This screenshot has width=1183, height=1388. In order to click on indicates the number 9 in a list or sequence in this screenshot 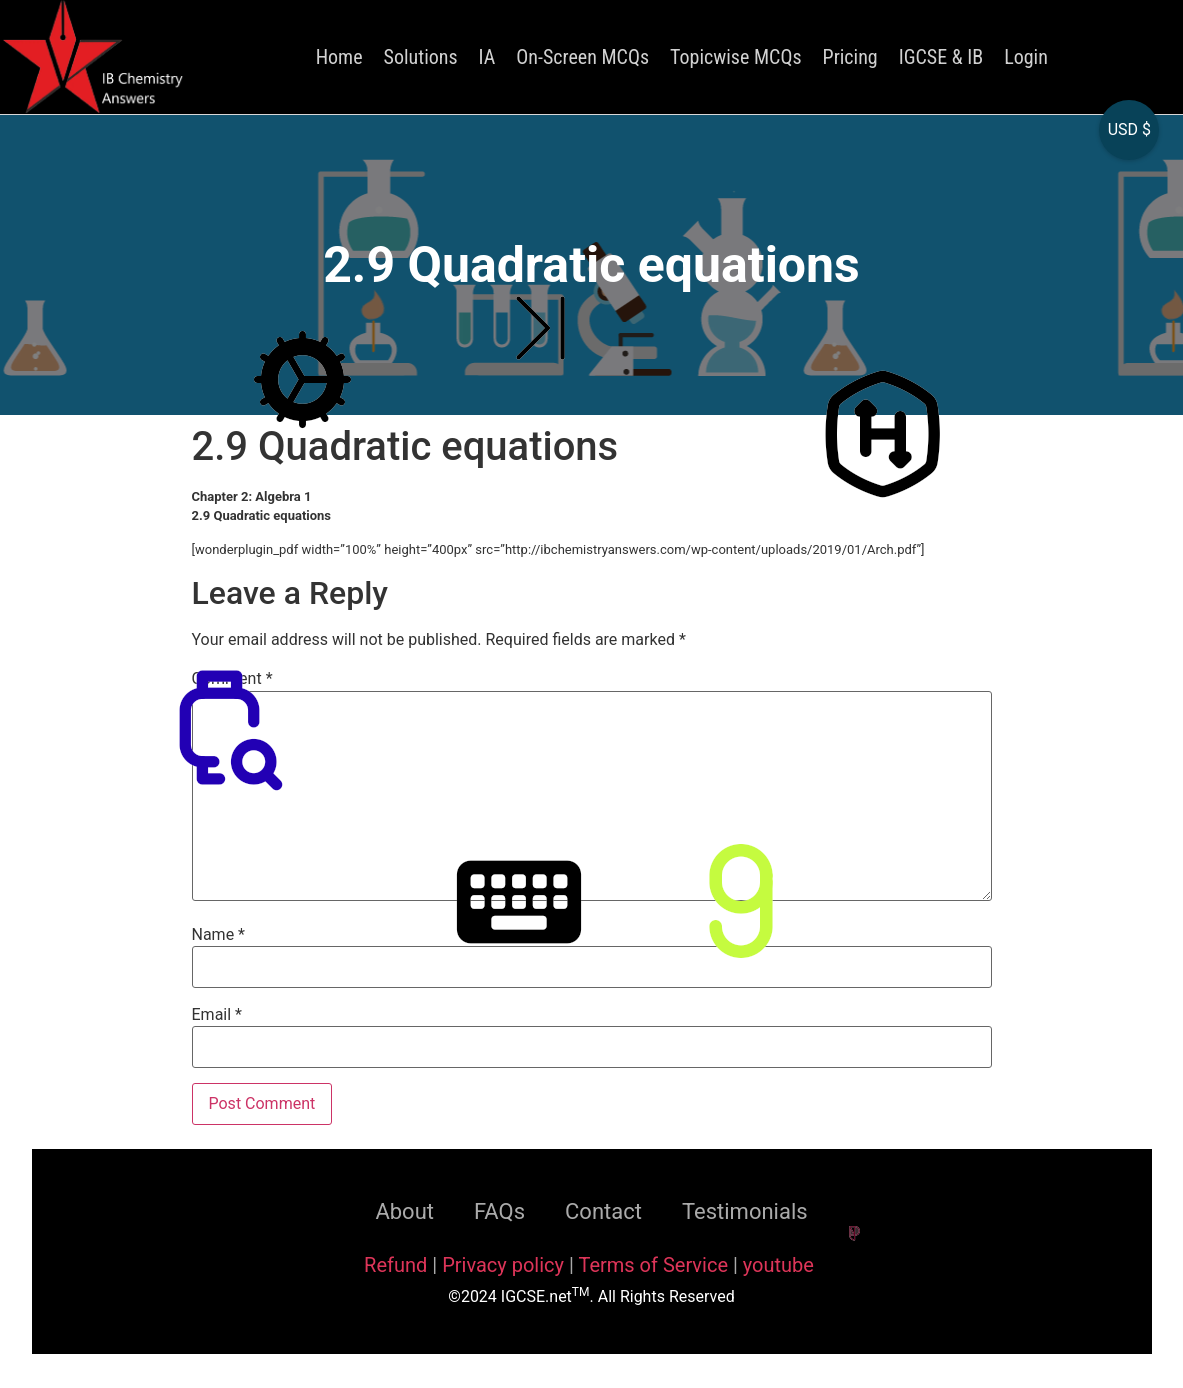, I will do `click(741, 901)`.